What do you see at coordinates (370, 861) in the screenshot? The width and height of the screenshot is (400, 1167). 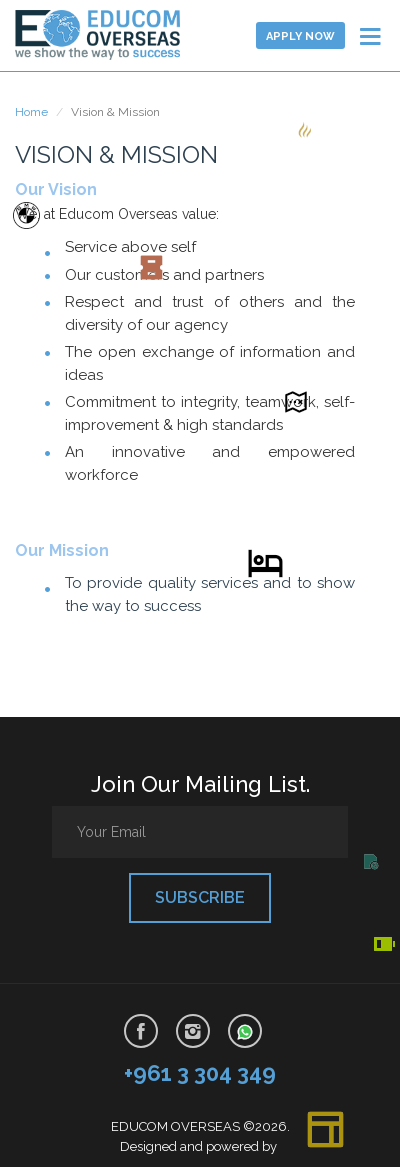 I see `file access denied or restricted` at bounding box center [370, 861].